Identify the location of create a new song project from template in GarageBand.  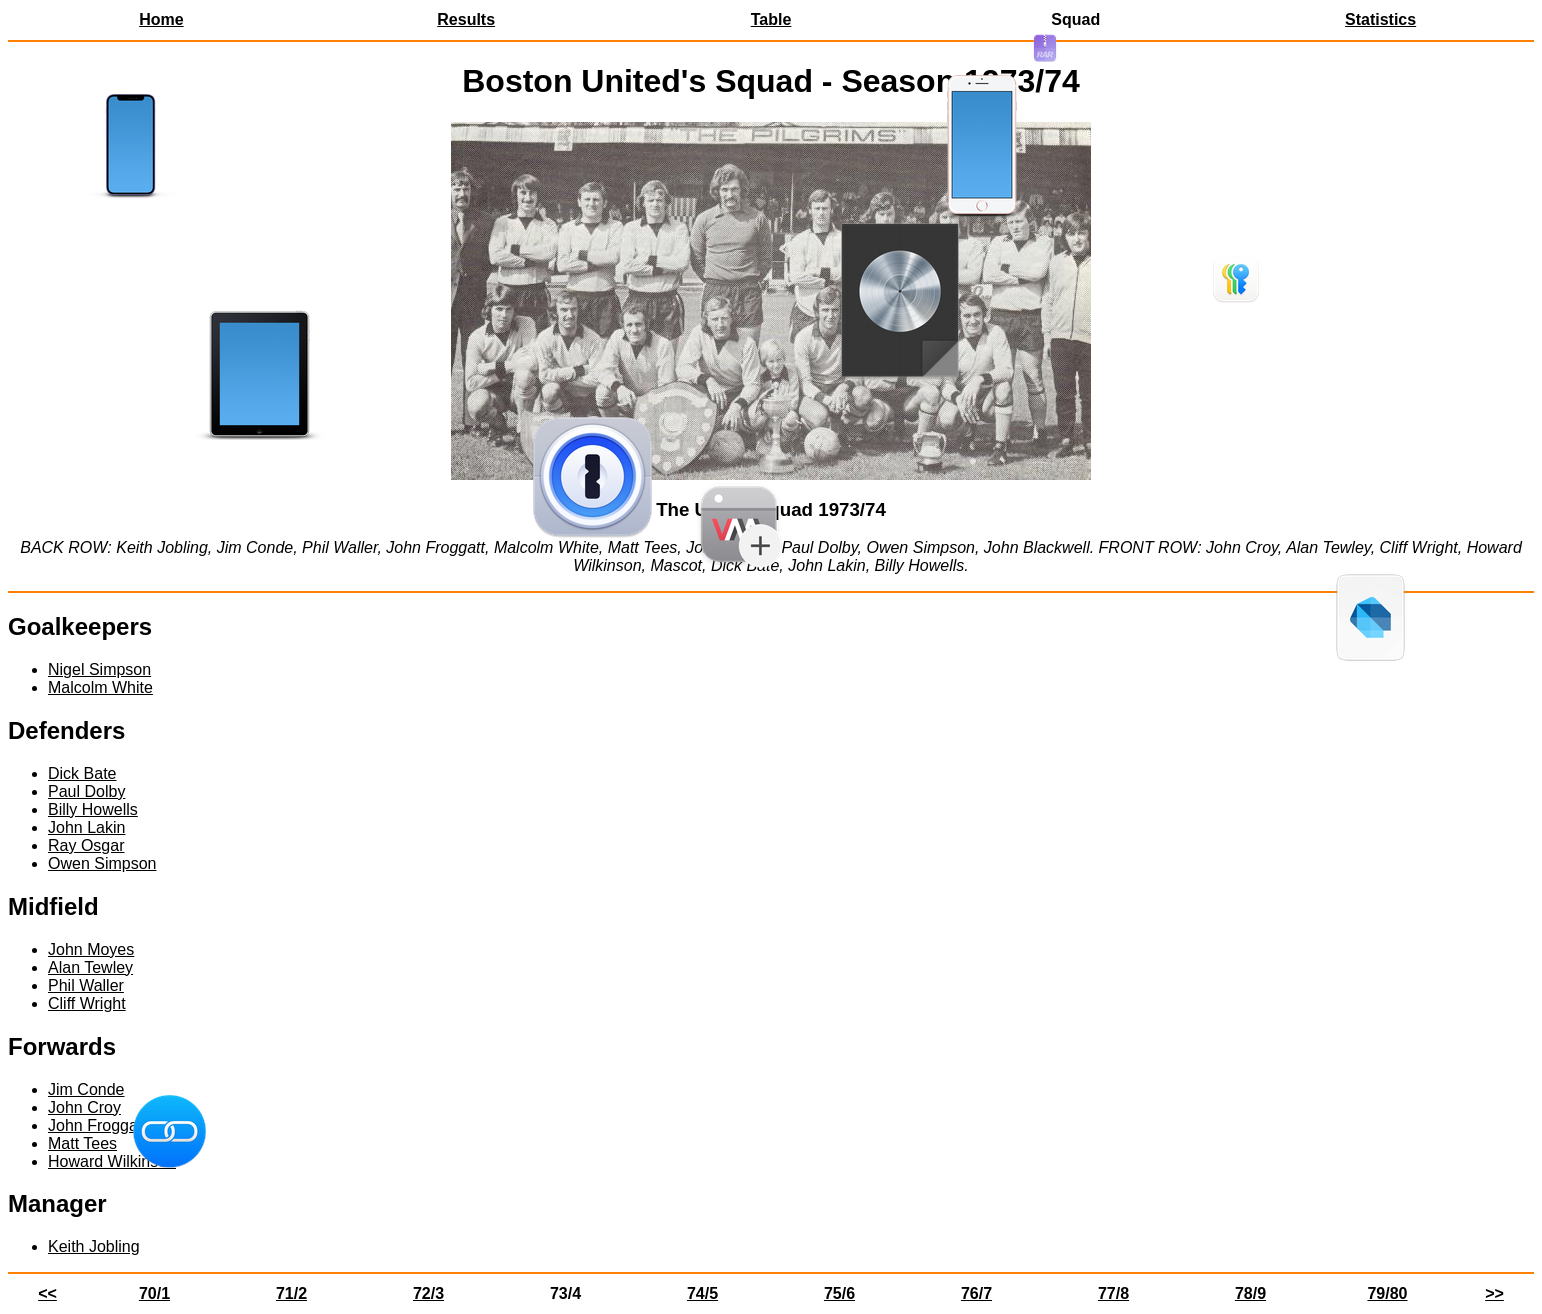
(900, 304).